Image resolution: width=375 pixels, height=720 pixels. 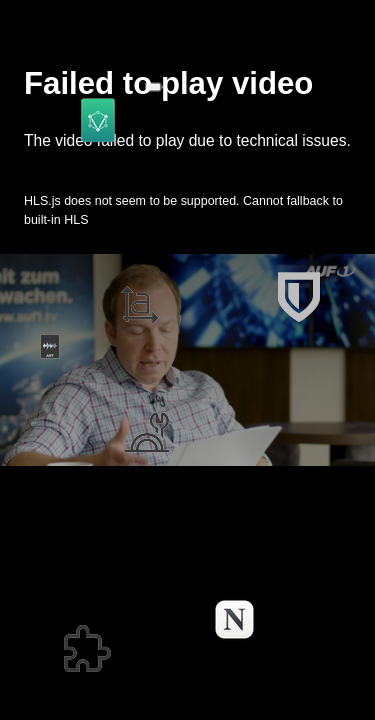 I want to click on manage browser extensions, so click(x=86, y=650).